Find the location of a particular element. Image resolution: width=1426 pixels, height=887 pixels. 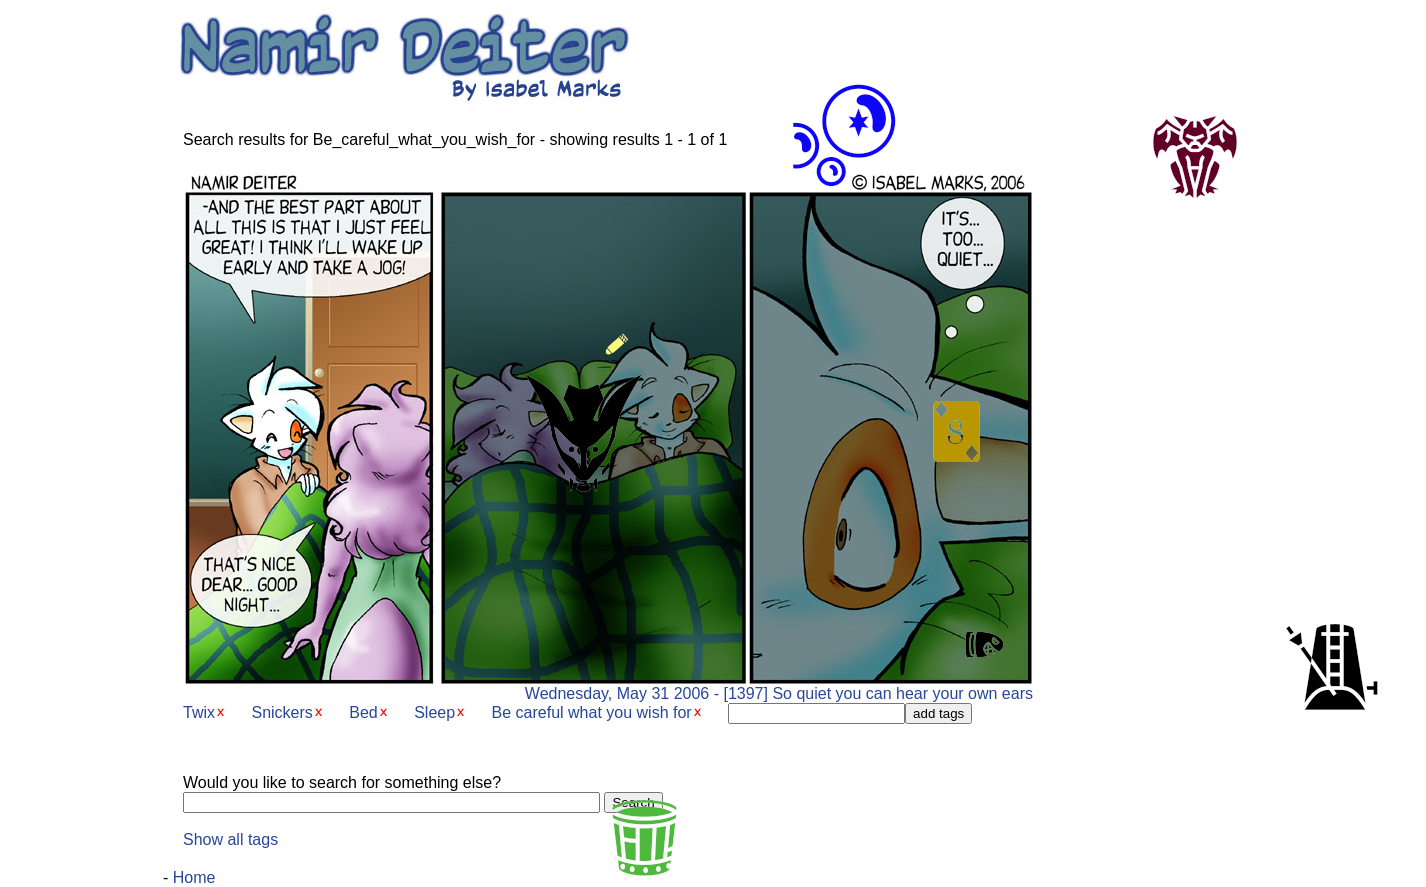

select reptile or dragon character class is located at coordinates (583, 432).